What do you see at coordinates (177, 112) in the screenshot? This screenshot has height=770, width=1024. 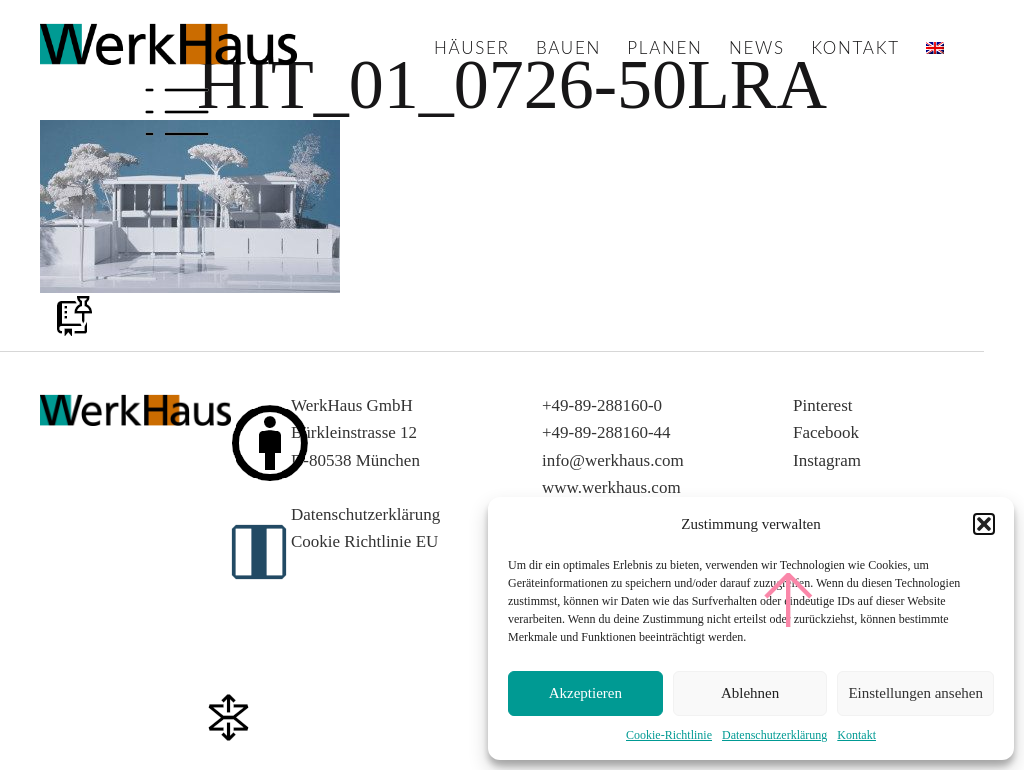 I see `view list items` at bounding box center [177, 112].